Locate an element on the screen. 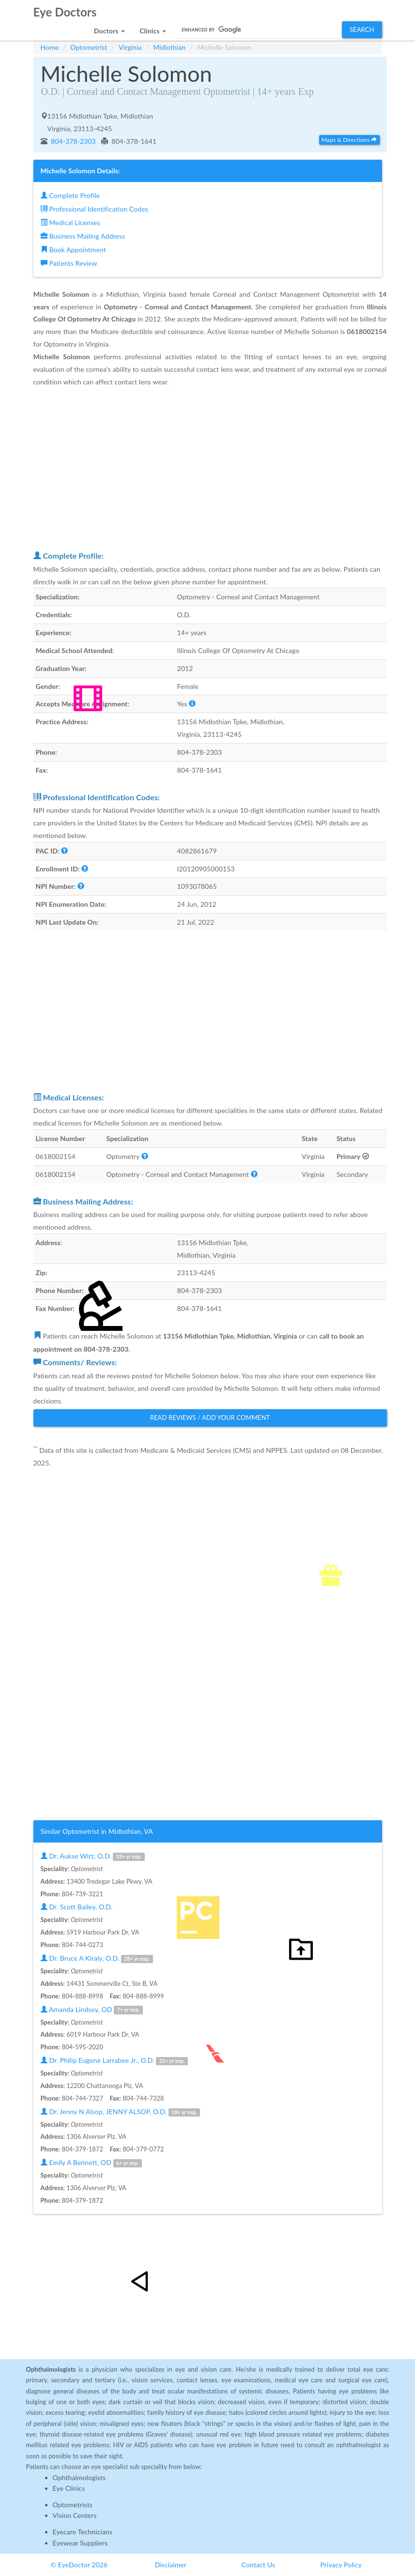 Image resolution: width=415 pixels, height=2576 pixels. upload files to a folder is located at coordinates (301, 1949).